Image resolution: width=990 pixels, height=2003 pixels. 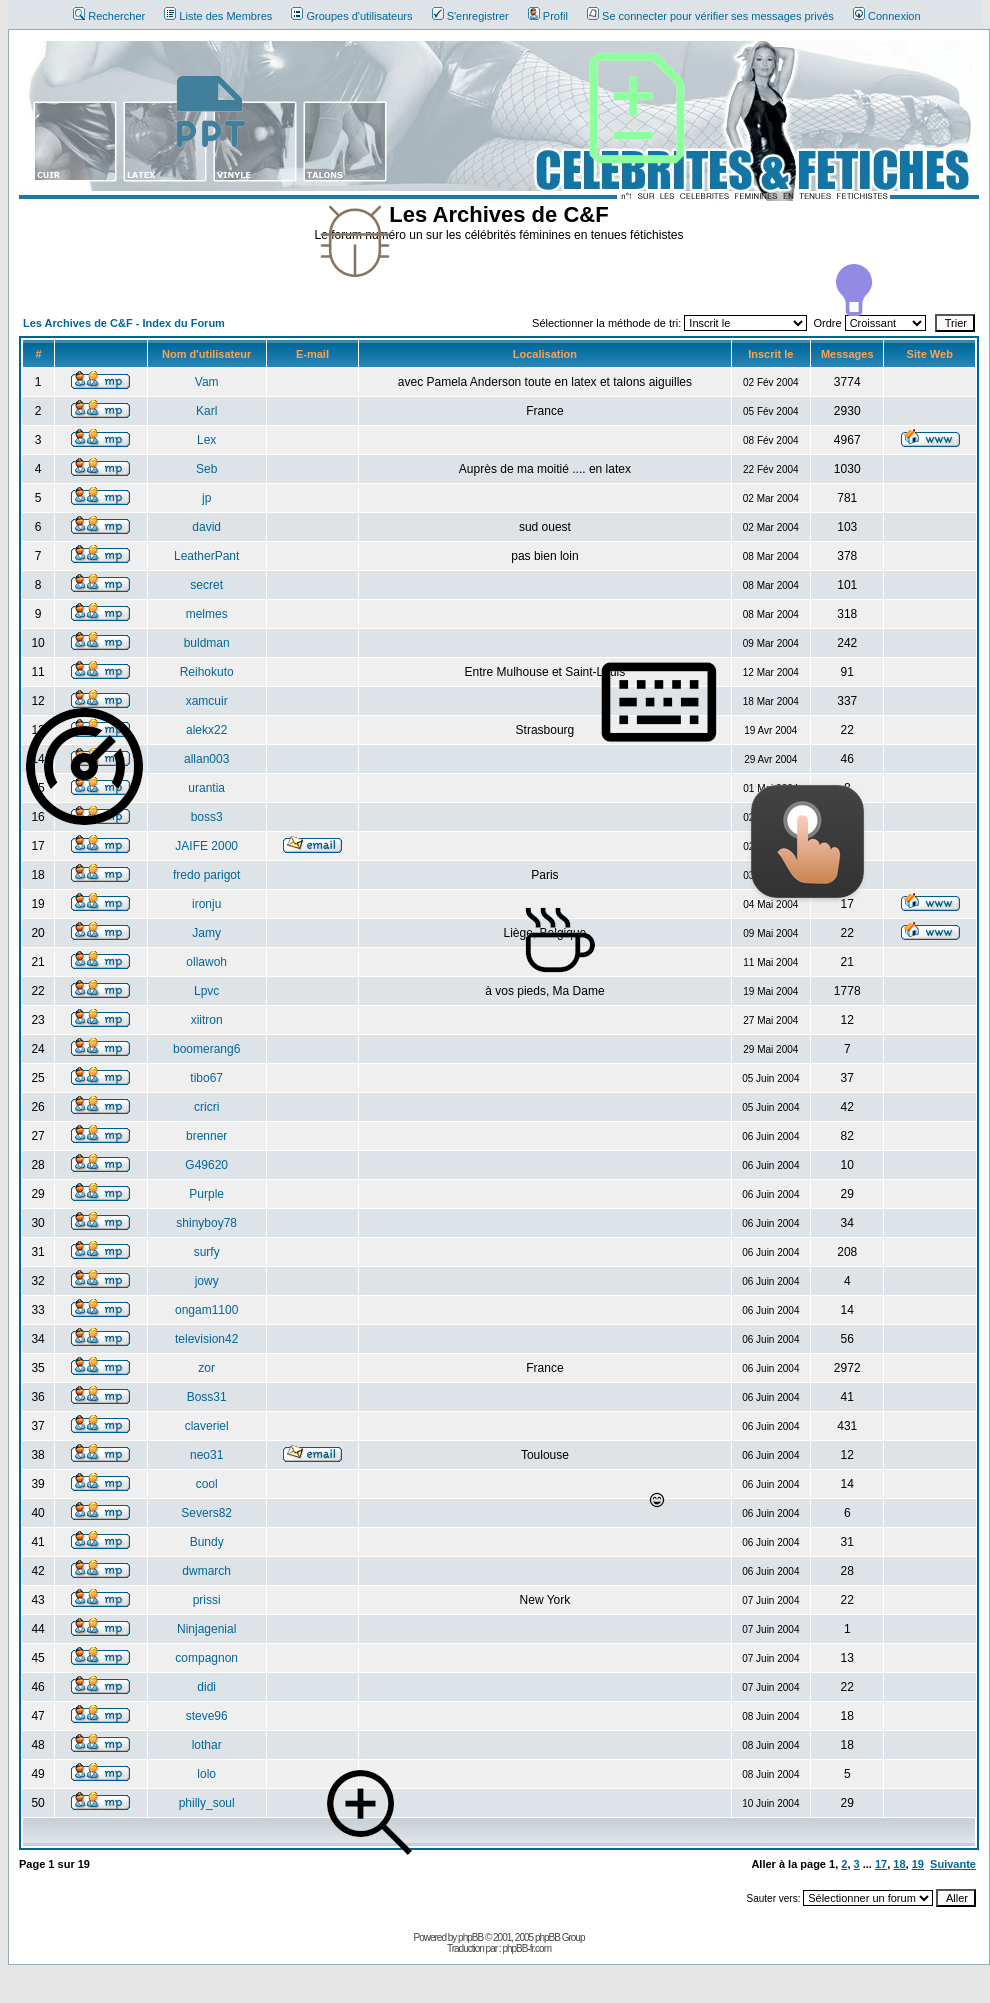 I want to click on take a coffee break or pause work, so click(x=555, y=942).